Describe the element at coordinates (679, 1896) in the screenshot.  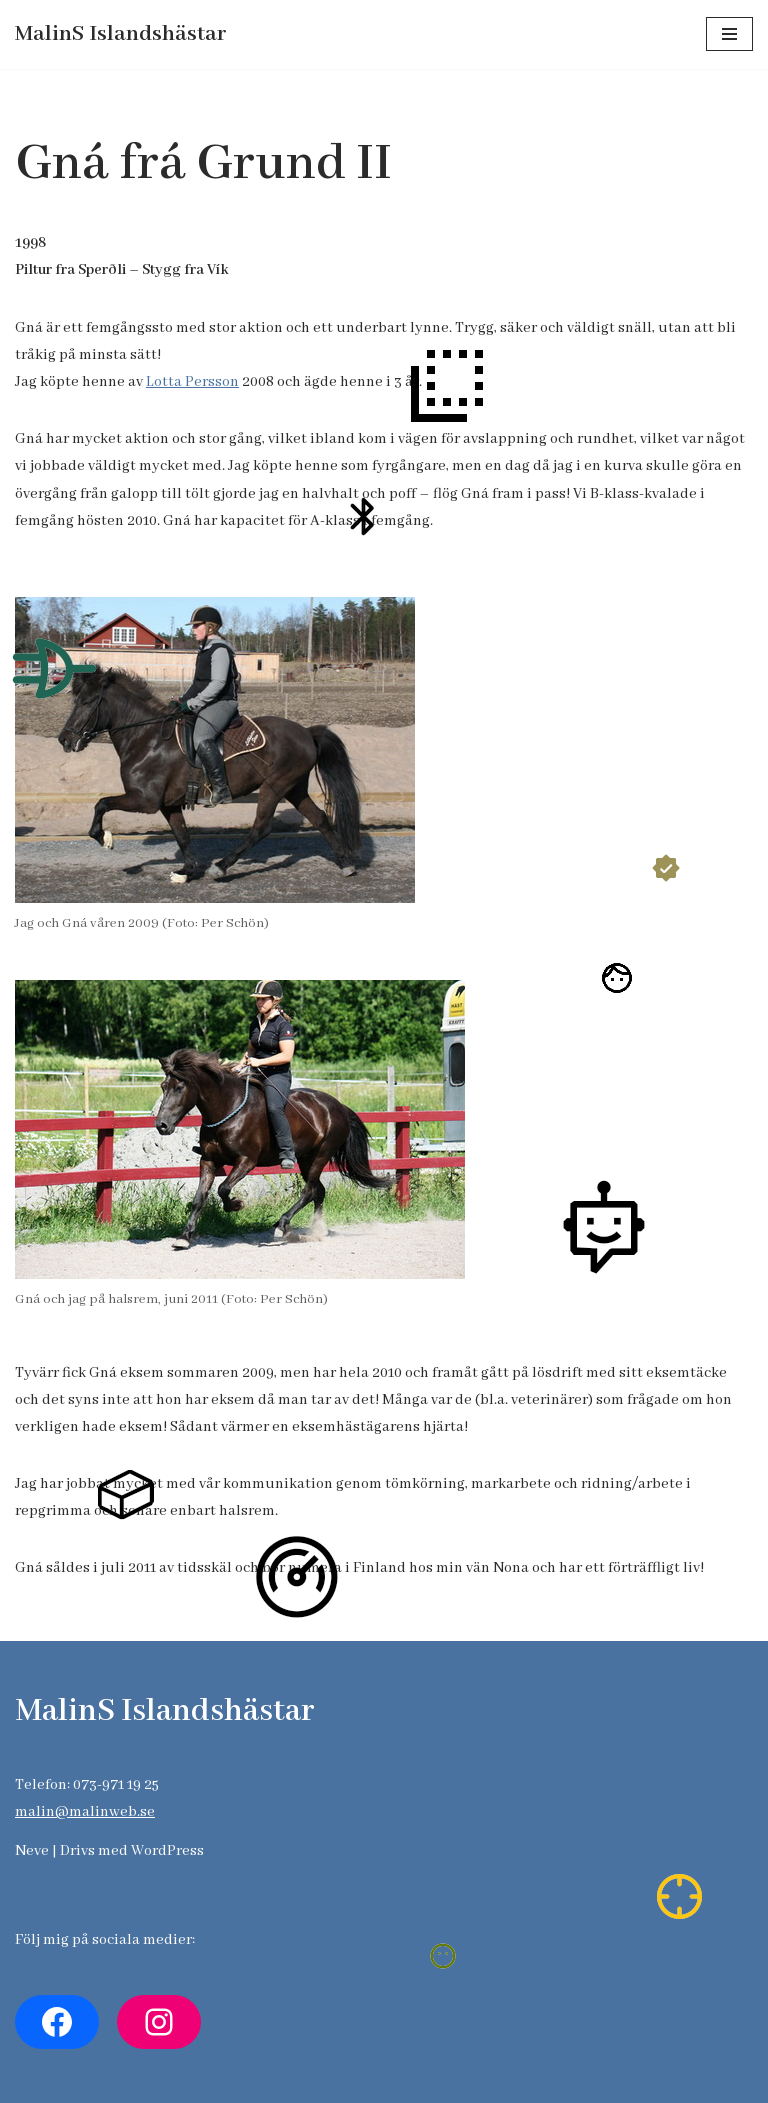
I see `center map on current location` at that location.